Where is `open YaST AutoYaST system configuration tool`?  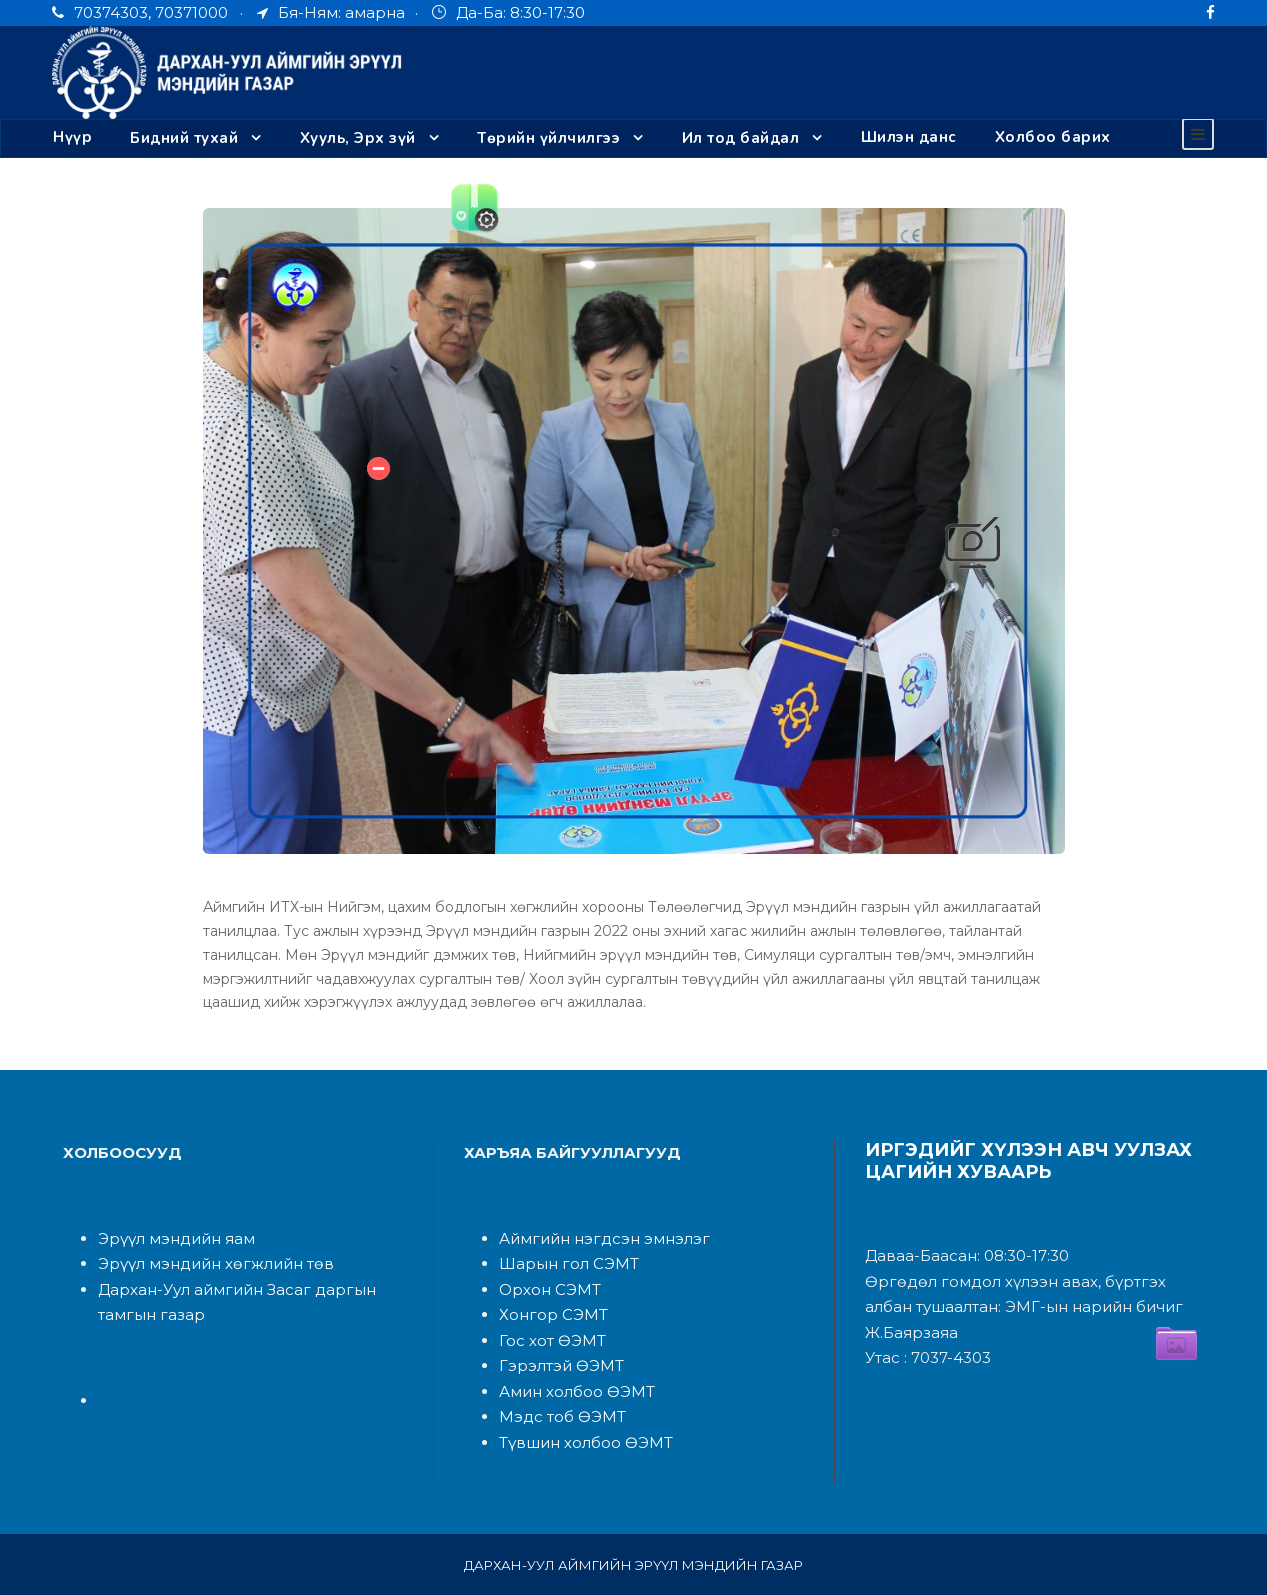 open YaST AutoYaST system configuration tool is located at coordinates (474, 207).